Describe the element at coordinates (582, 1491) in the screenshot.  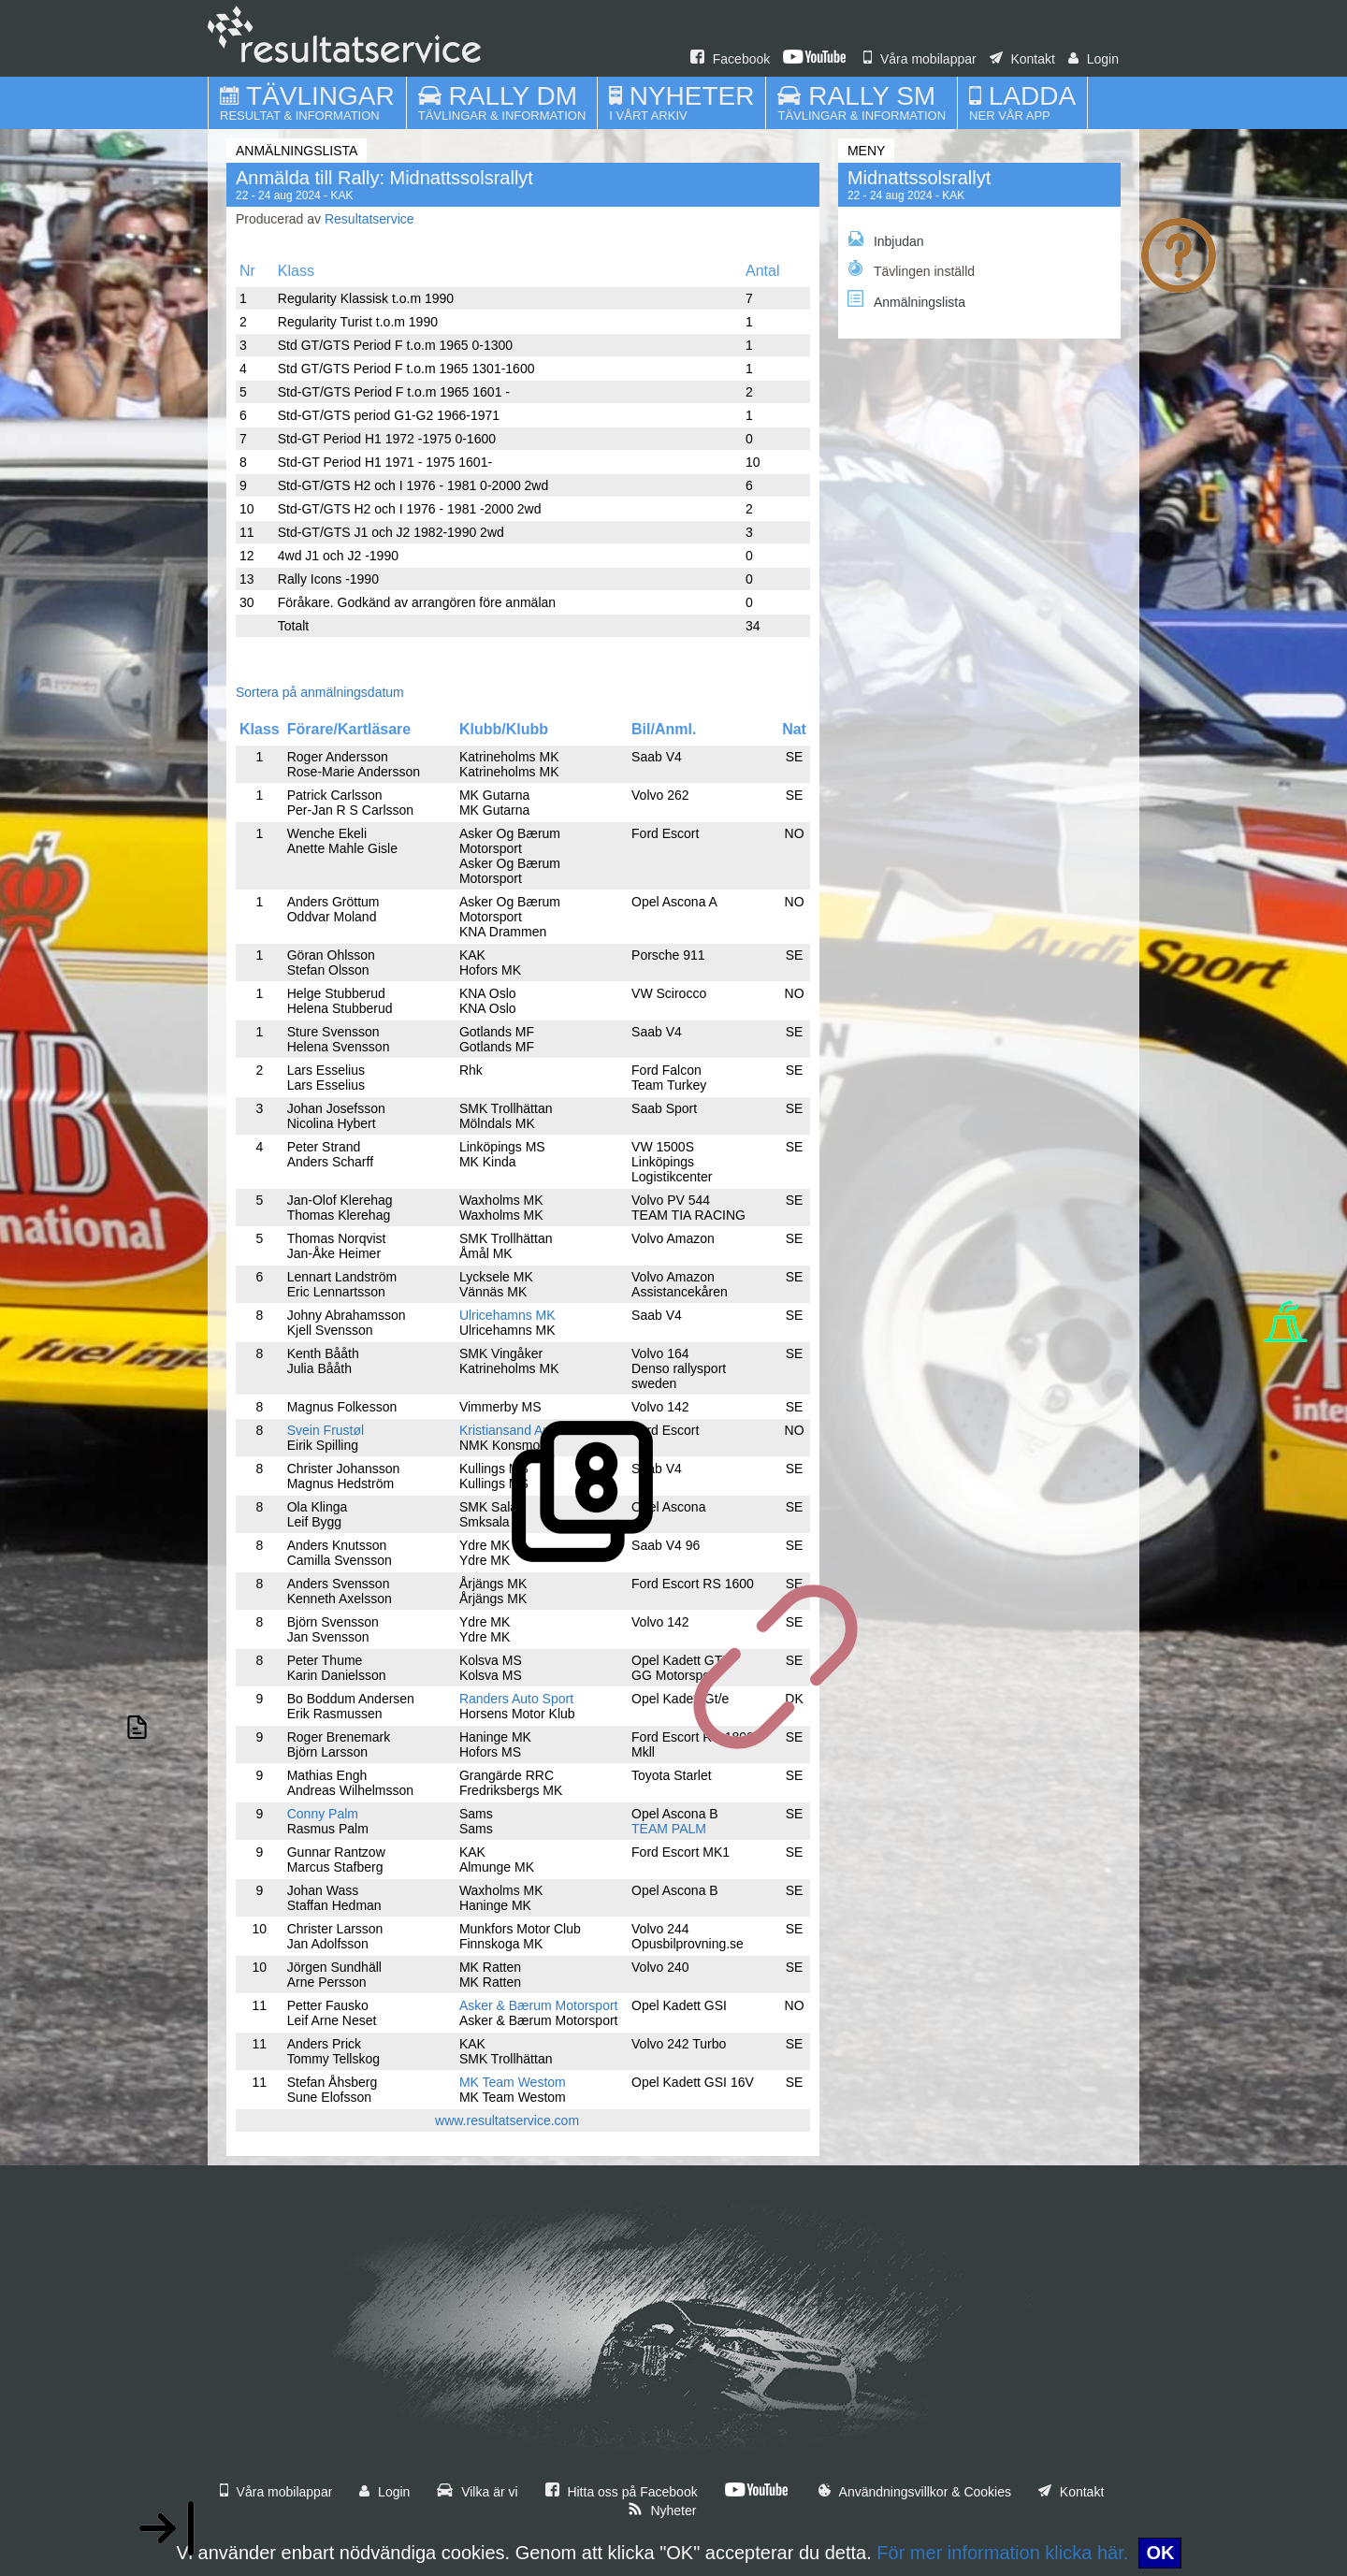
I see `view item 8 in a collection` at that location.